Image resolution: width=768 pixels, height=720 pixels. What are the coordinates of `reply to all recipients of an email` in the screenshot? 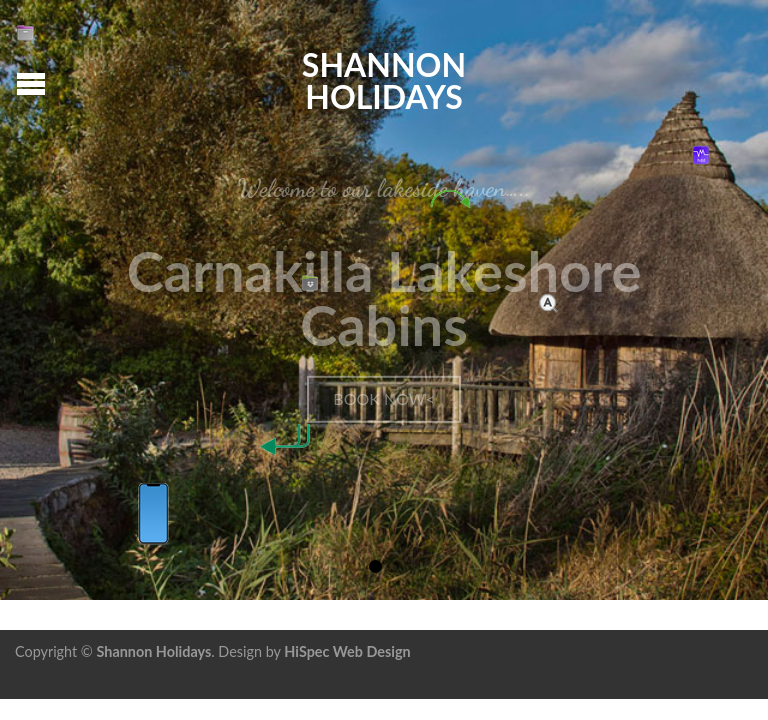 It's located at (284, 436).